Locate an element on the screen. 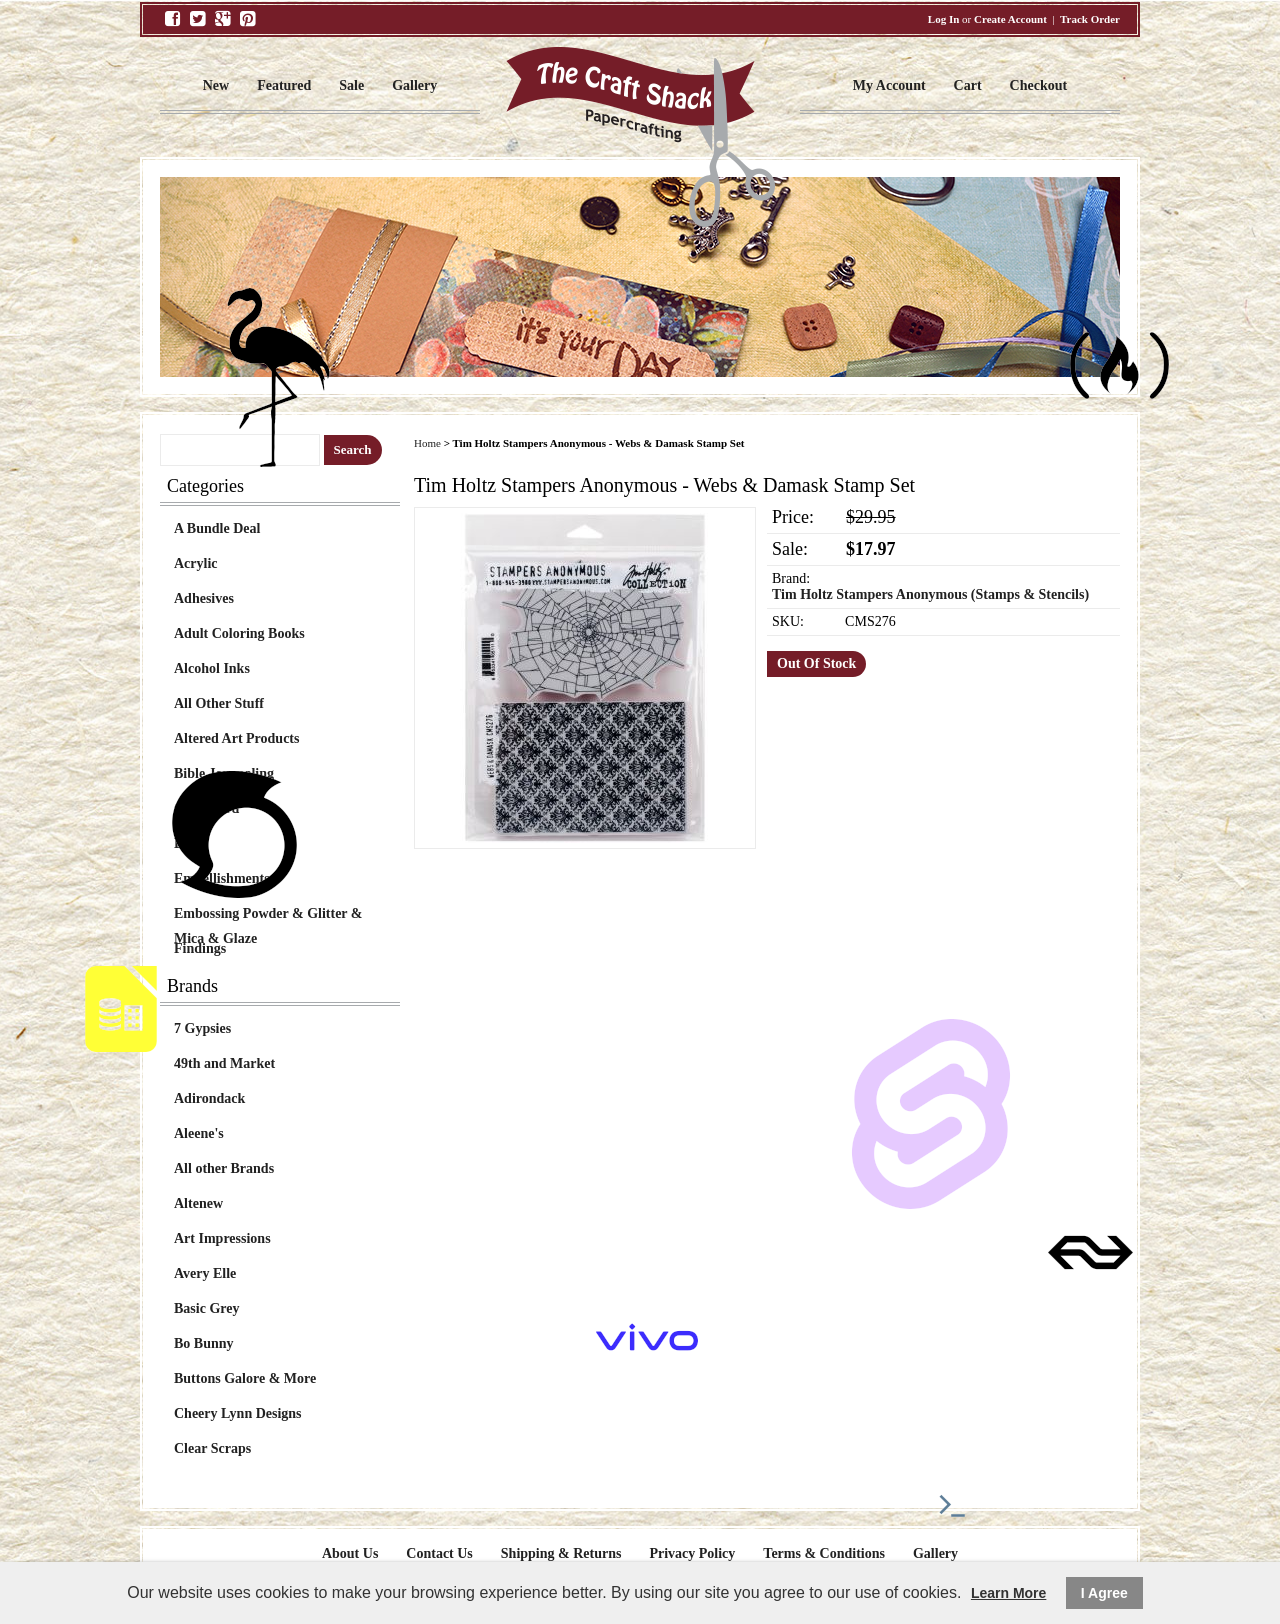 This screenshot has height=1624, width=1280. open command line interface is located at coordinates (952, 1504).